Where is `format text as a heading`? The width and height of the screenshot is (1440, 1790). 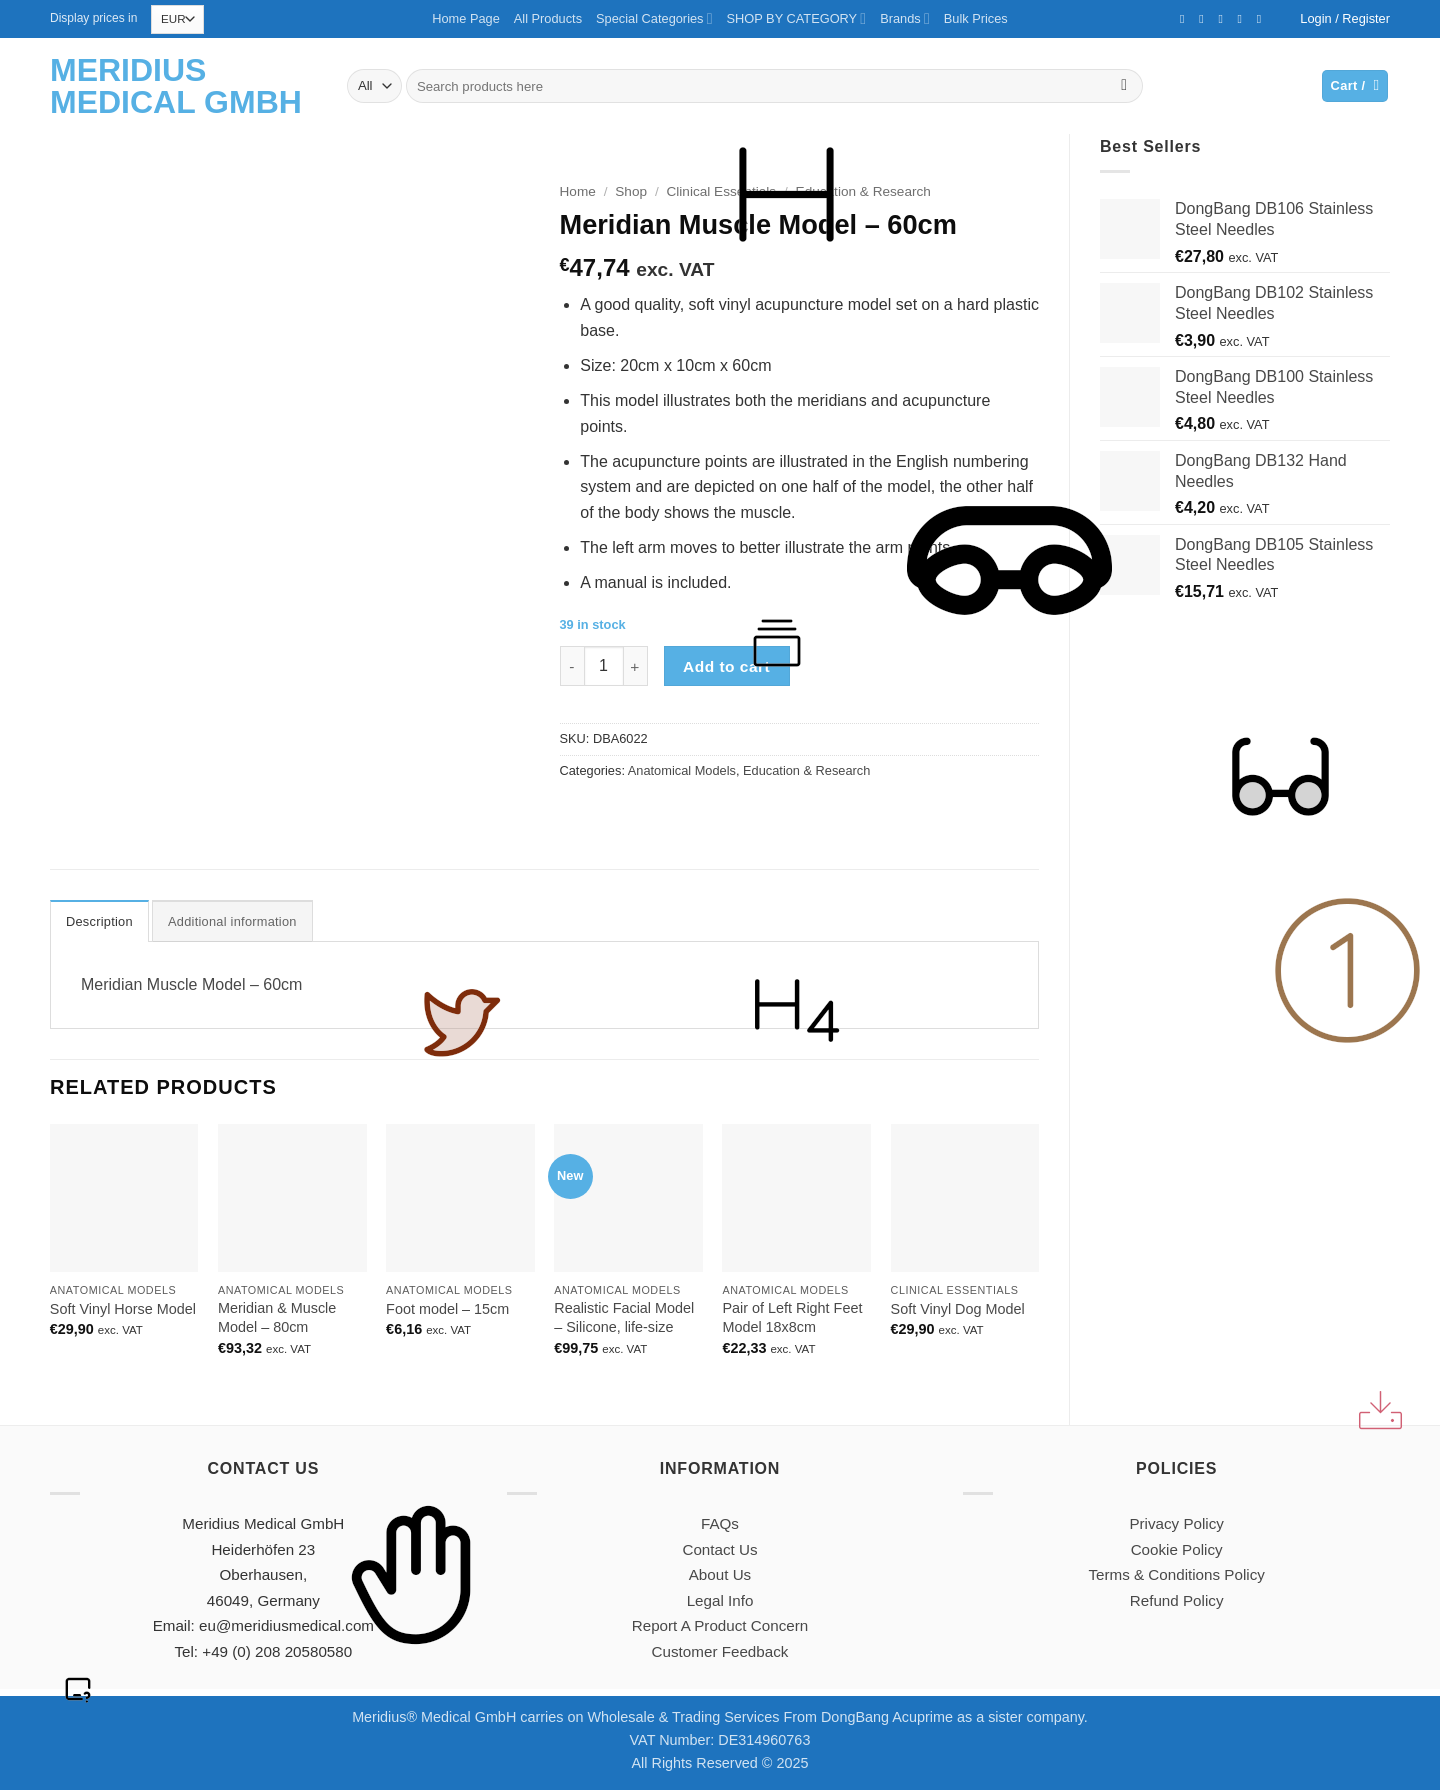
format text as a heading is located at coordinates (786, 194).